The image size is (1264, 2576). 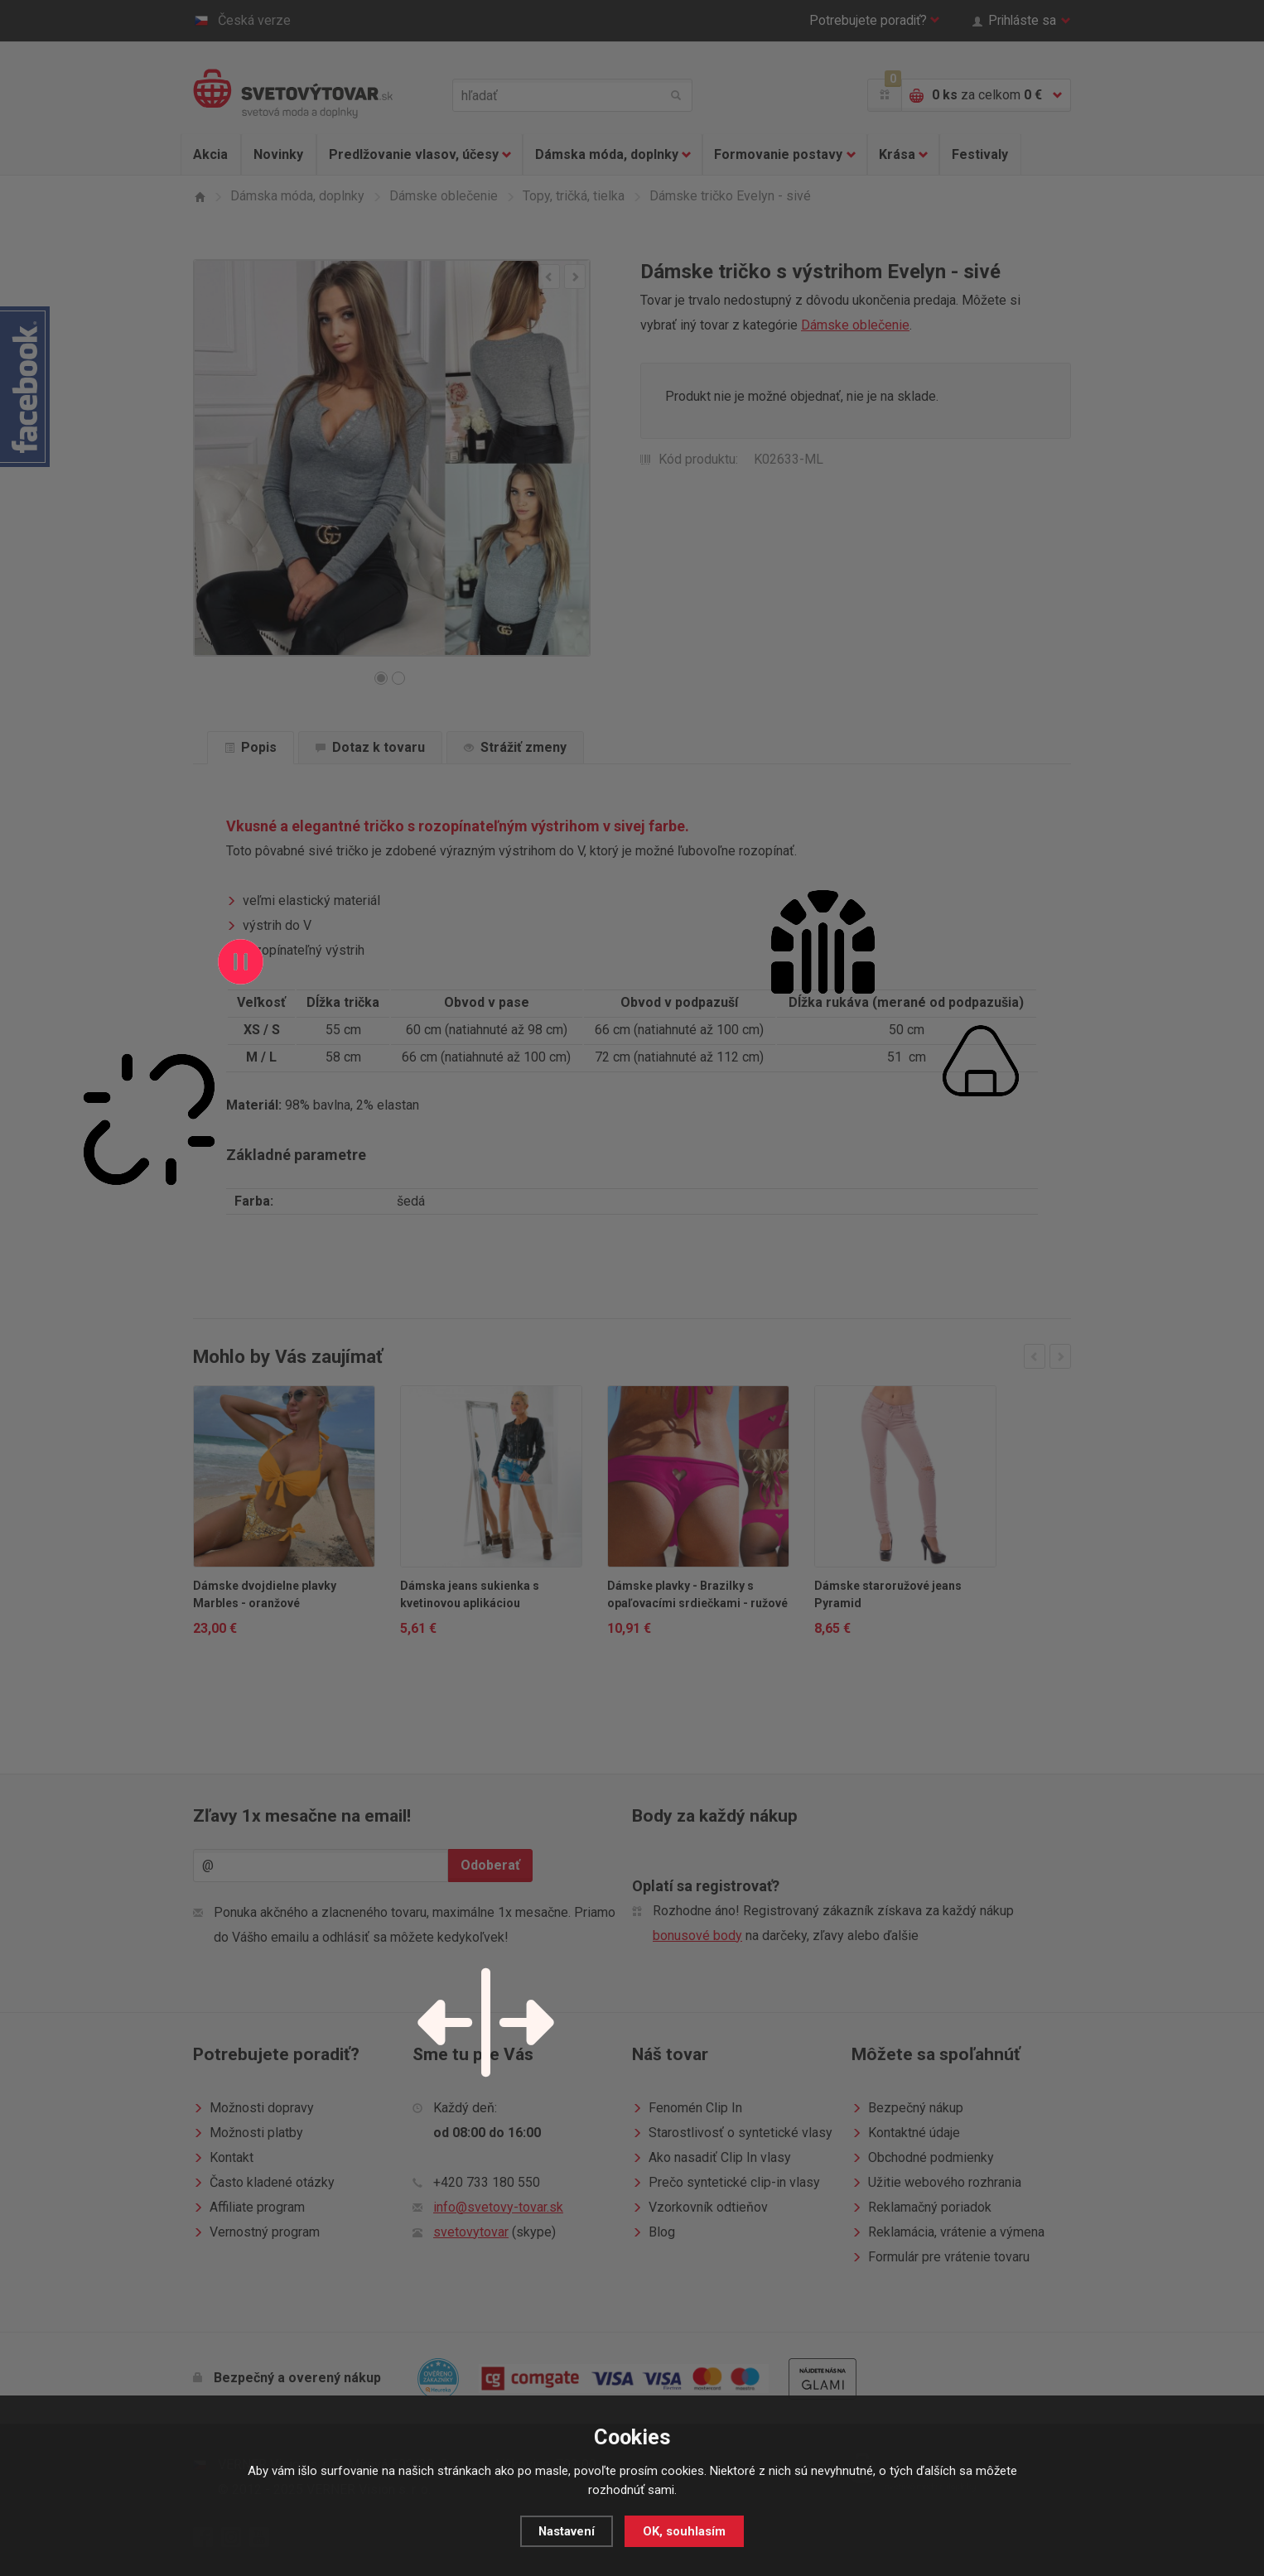 What do you see at coordinates (823, 941) in the screenshot?
I see `access dungeon or castle-themed game content` at bounding box center [823, 941].